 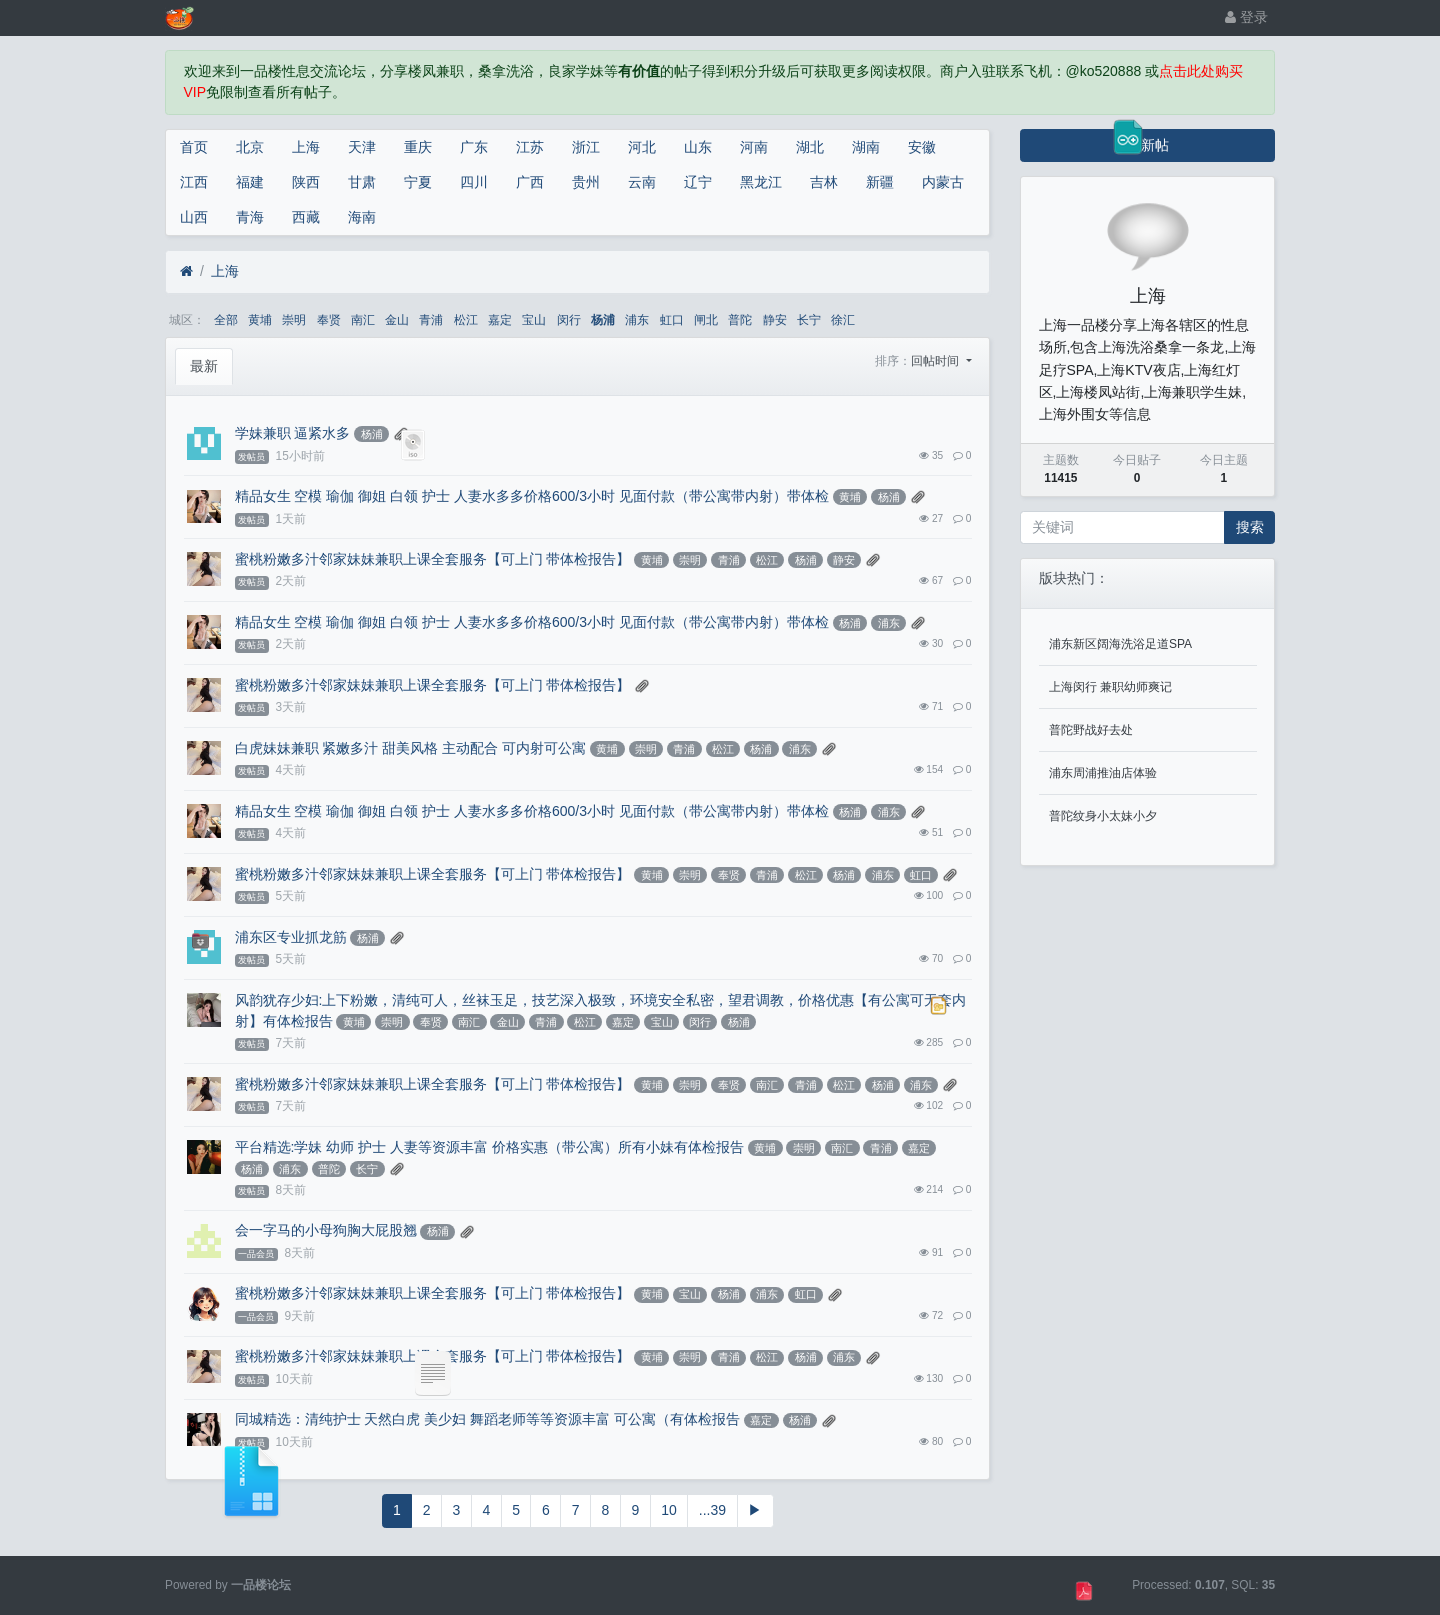 I want to click on open your dropbox folder, so click(x=200, y=940).